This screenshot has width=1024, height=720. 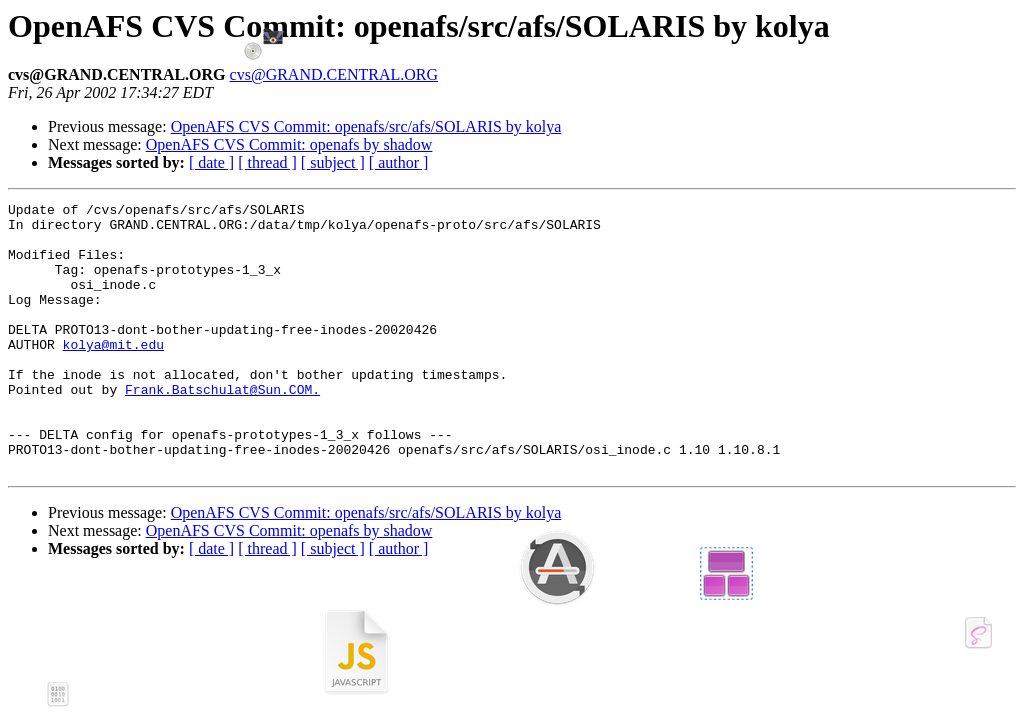 What do you see at coordinates (58, 694) in the screenshot?
I see `indicates a binary or raw data file` at bounding box center [58, 694].